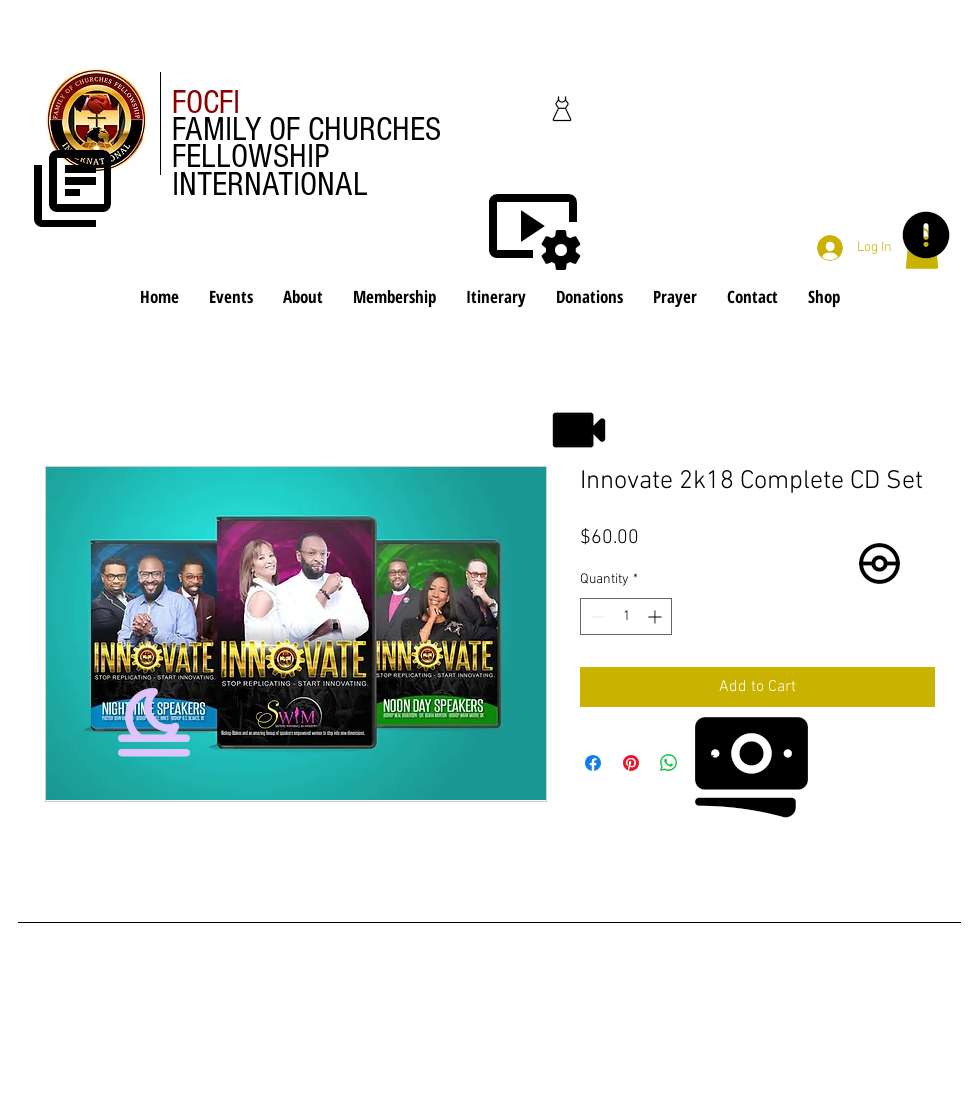 The width and height of the screenshot is (980, 1108). Describe the element at coordinates (751, 765) in the screenshot. I see `view your wallet or account balance` at that location.